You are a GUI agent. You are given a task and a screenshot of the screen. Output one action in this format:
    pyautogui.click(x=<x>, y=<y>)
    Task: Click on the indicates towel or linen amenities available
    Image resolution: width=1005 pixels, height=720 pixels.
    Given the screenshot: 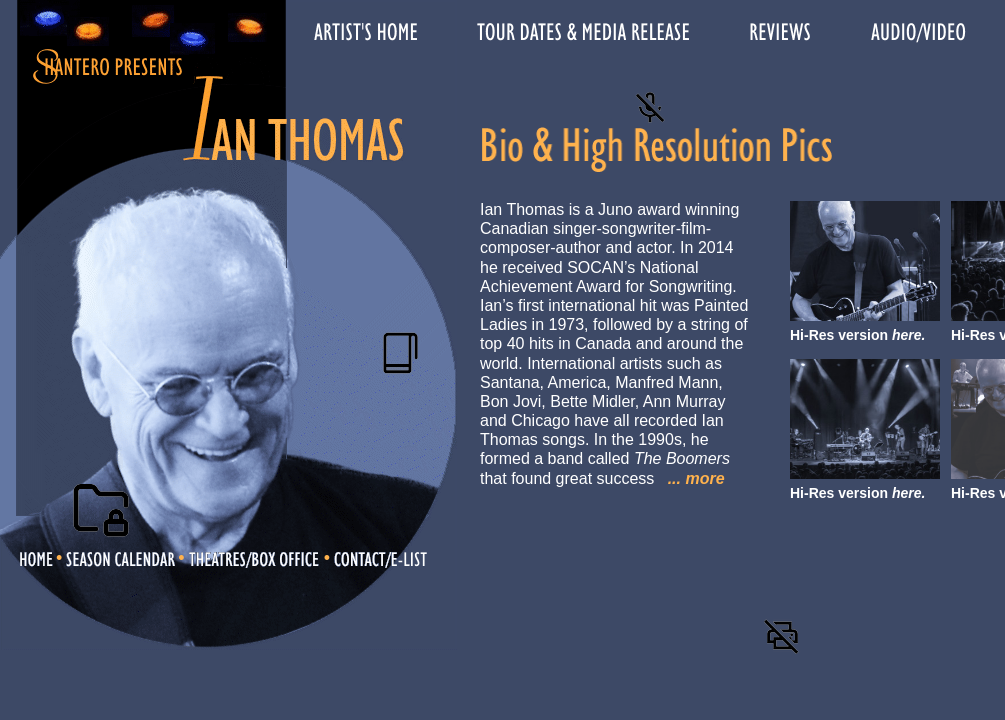 What is the action you would take?
    pyautogui.click(x=399, y=353)
    